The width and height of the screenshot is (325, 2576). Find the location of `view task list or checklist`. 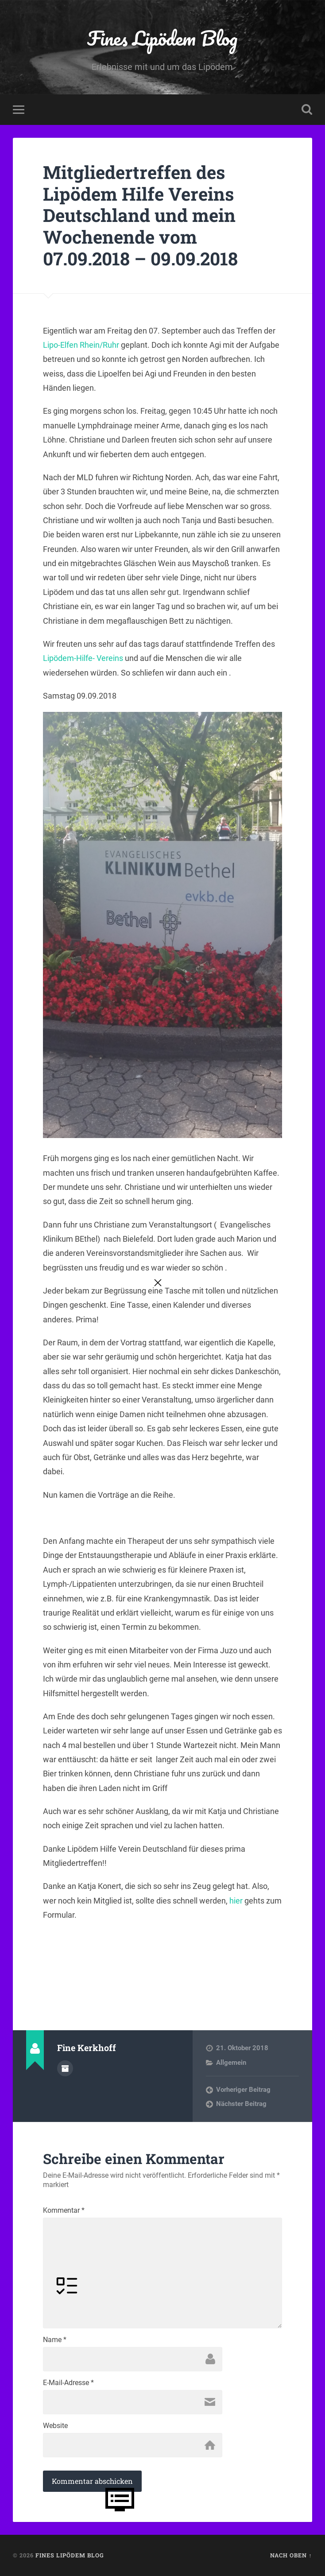

view task list or checklist is located at coordinates (67, 2285).